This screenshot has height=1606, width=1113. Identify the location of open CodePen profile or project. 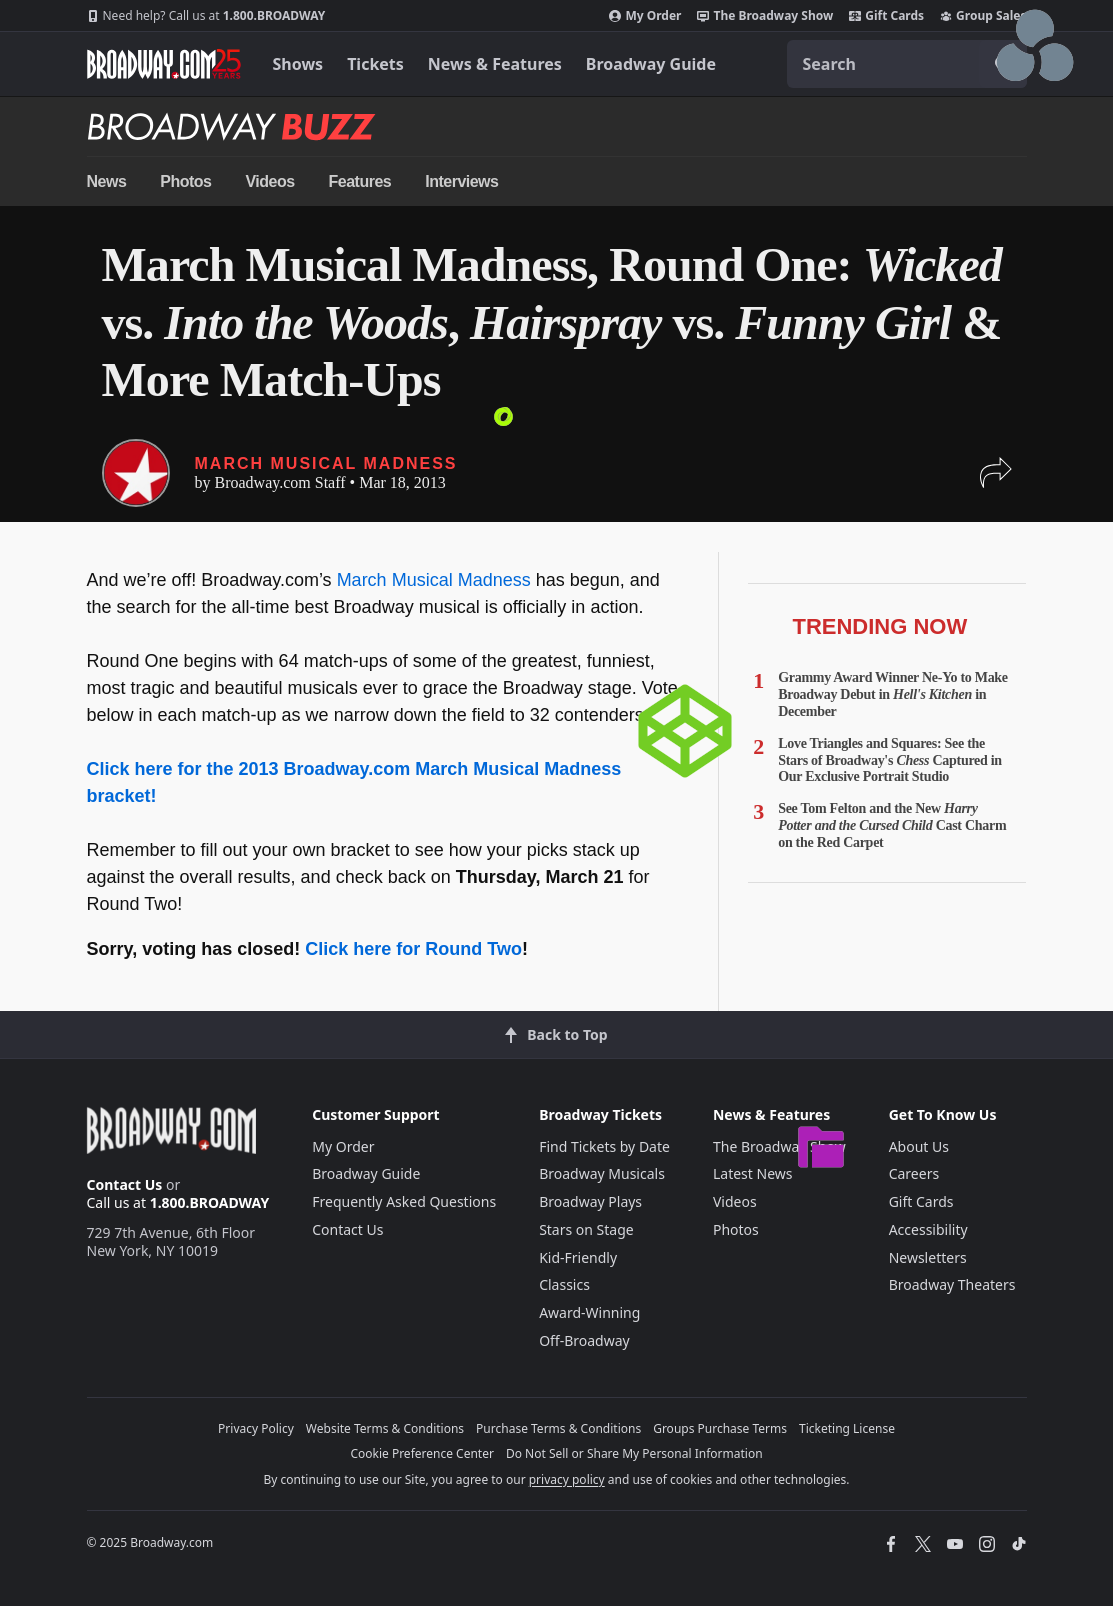
(685, 731).